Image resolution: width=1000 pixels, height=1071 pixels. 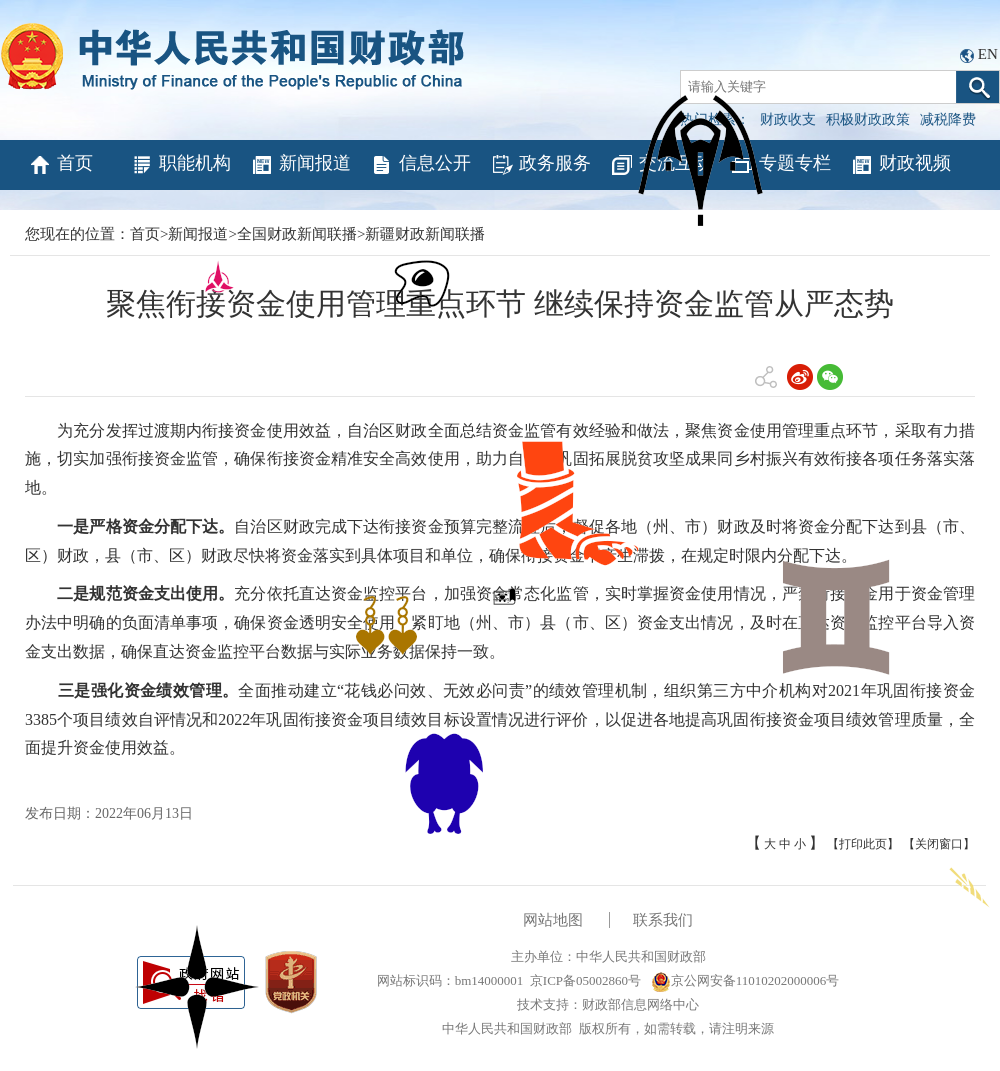 What do you see at coordinates (219, 276) in the screenshot?
I see `klingon empire emblem from star trek` at bounding box center [219, 276].